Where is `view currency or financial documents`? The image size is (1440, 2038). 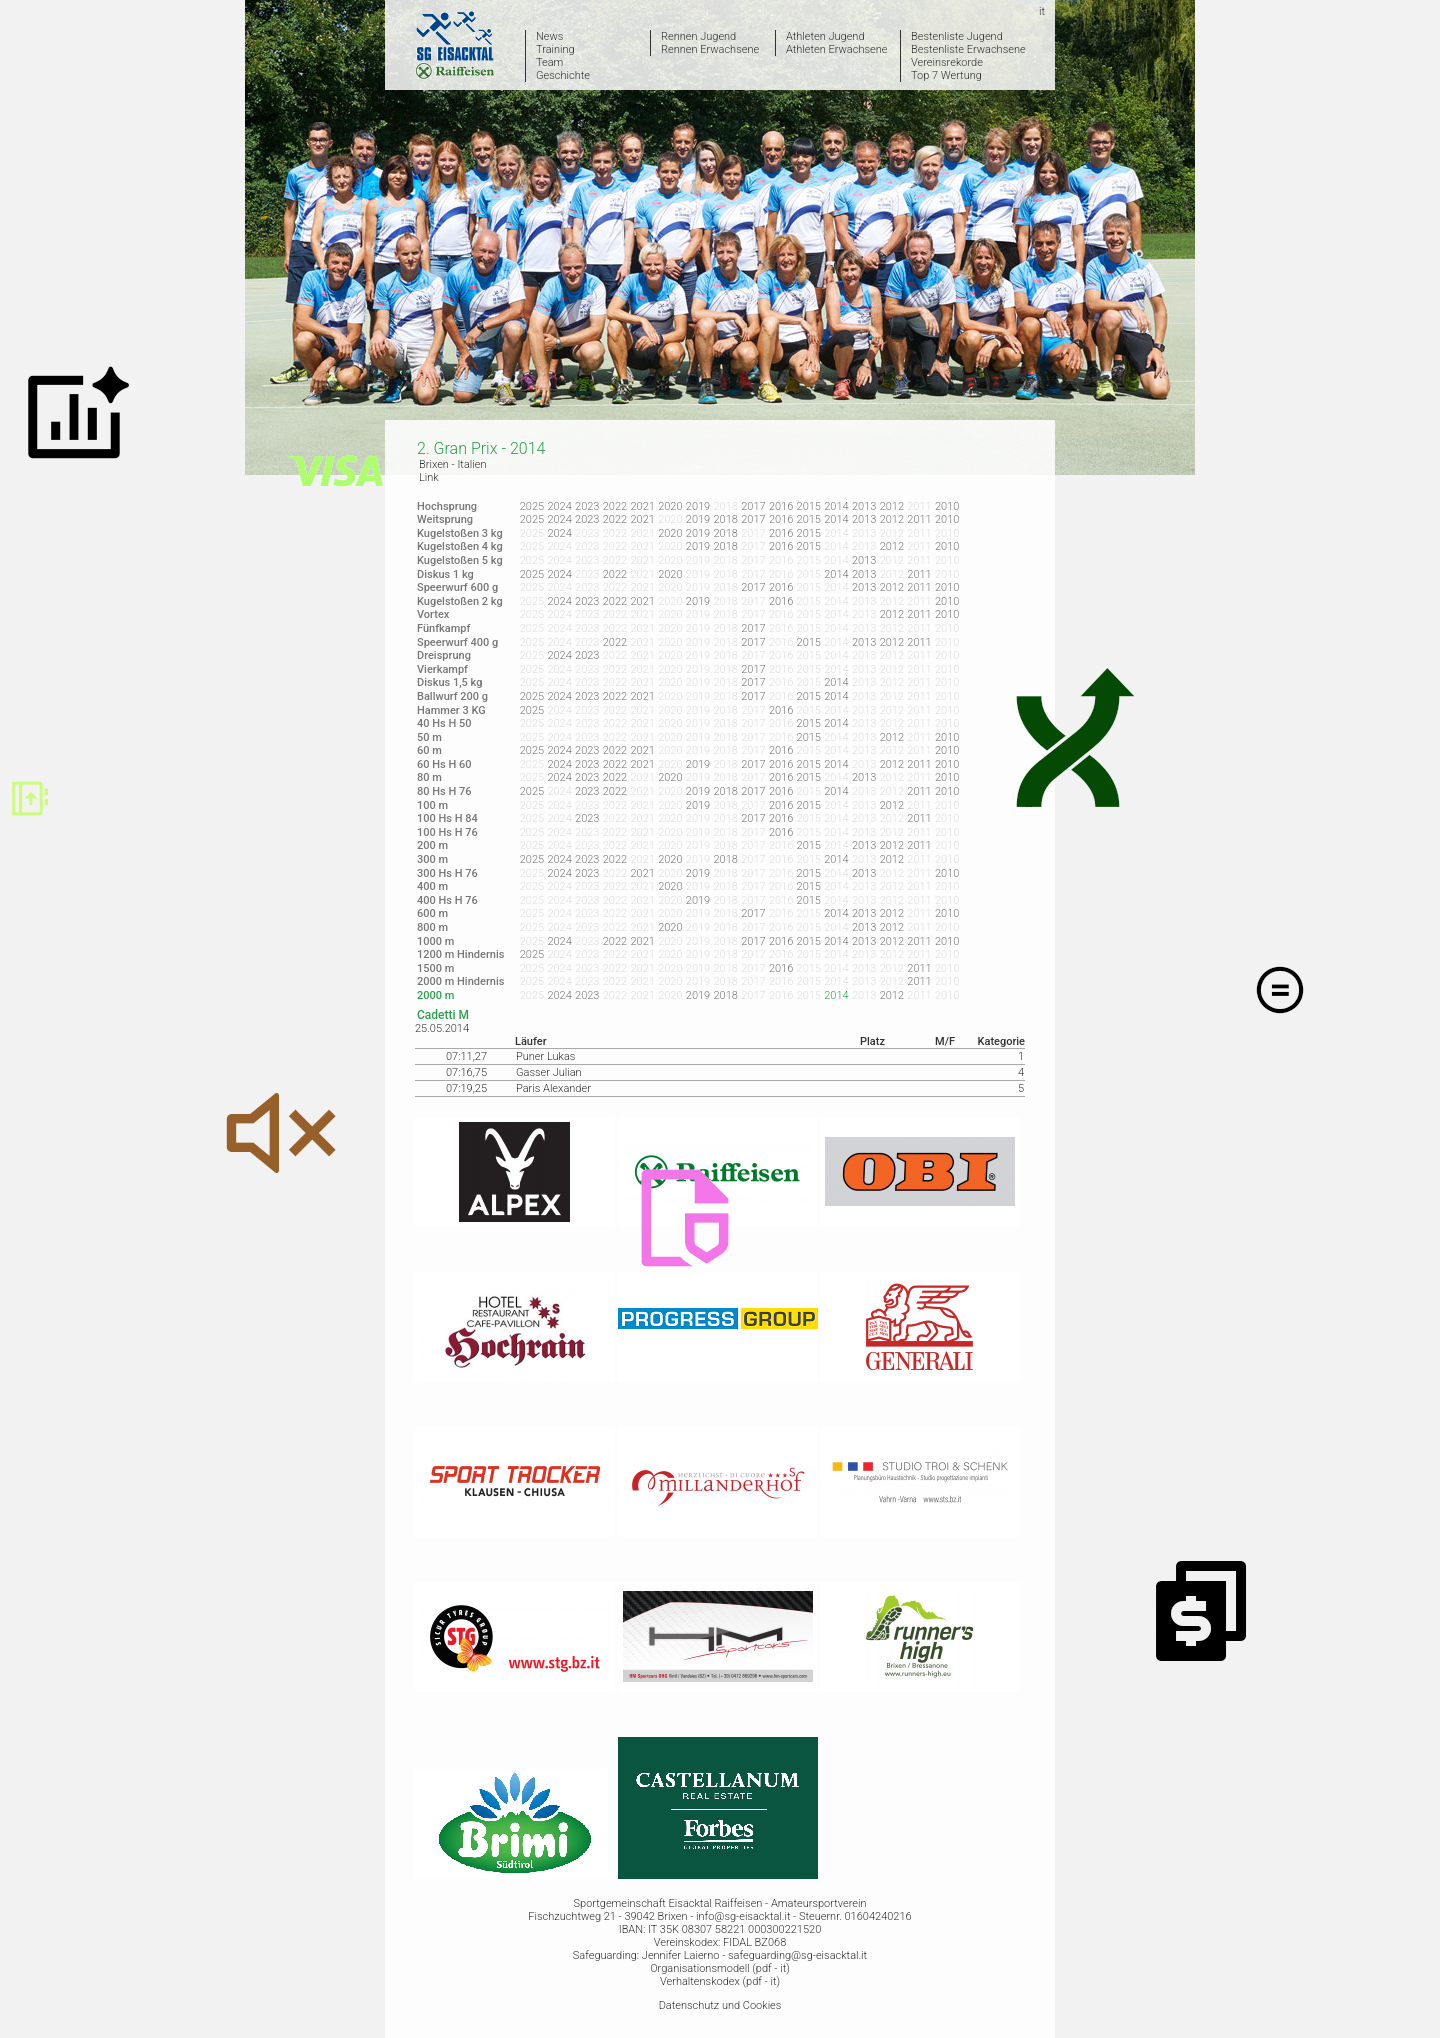
view currency or financial documents is located at coordinates (1201, 1611).